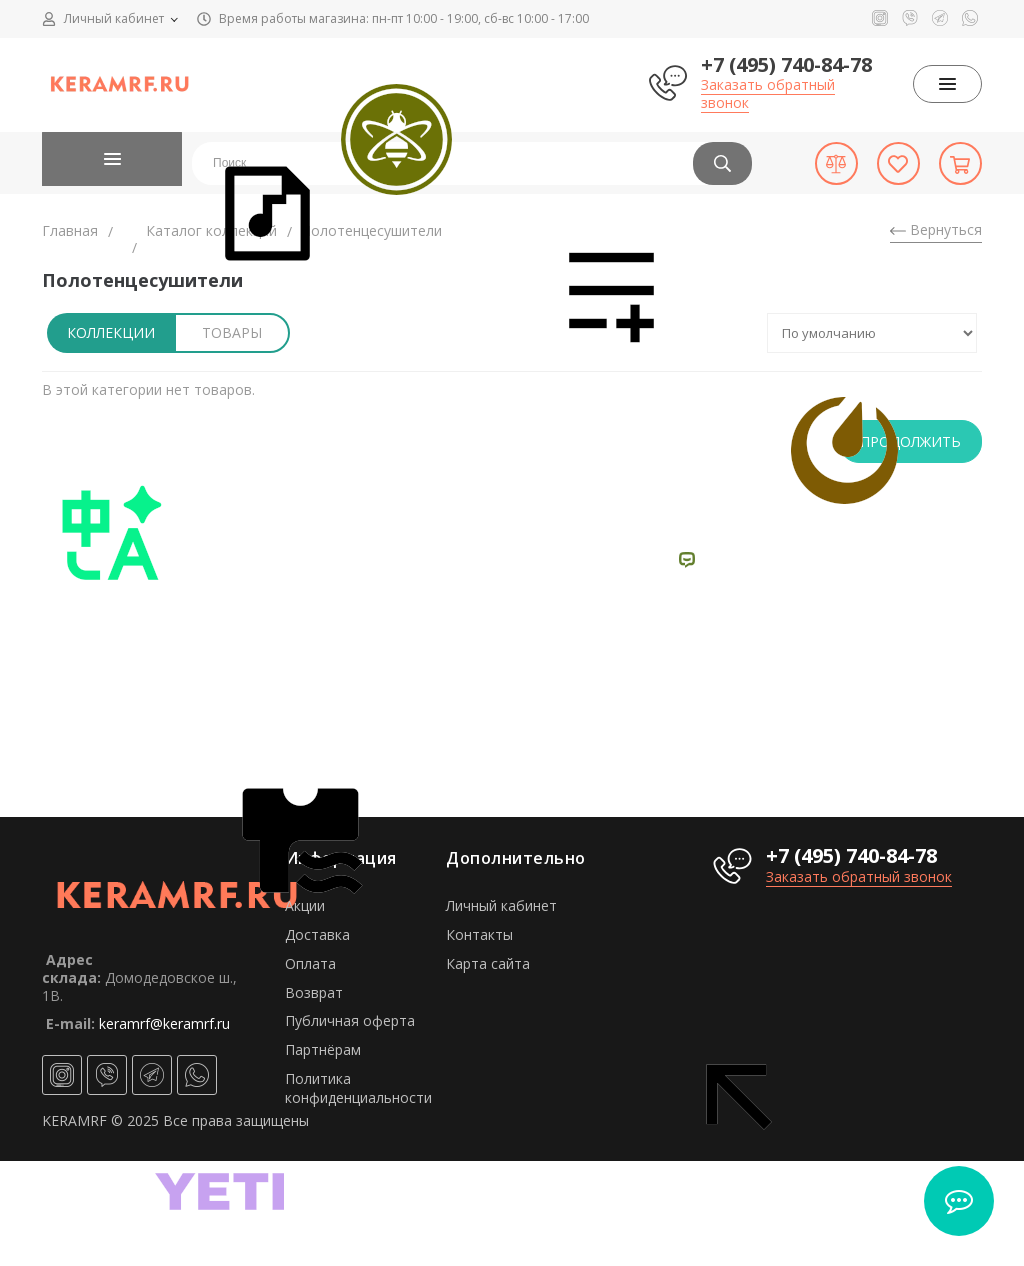 The image size is (1024, 1266). Describe the element at coordinates (396, 139) in the screenshot. I see `HiveMQ brand logo` at that location.